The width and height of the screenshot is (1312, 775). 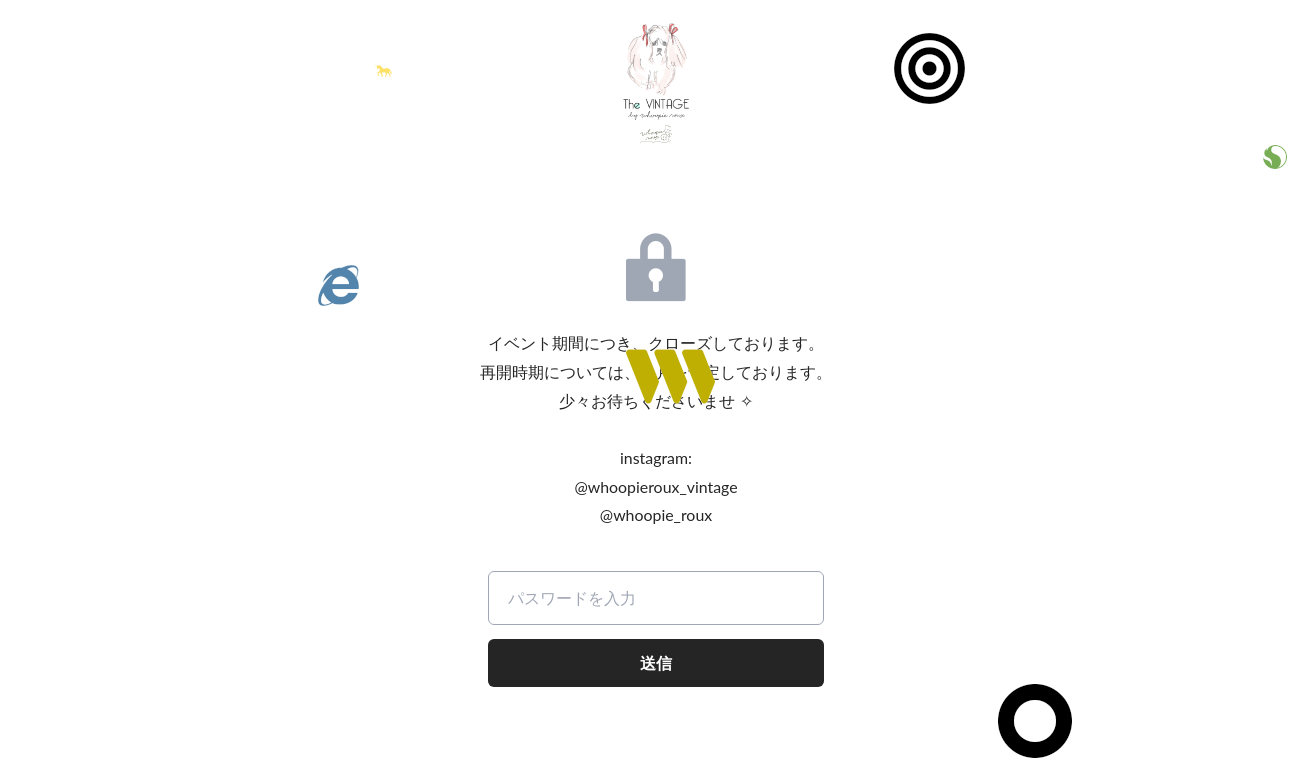 I want to click on open internet explorer browser, so click(x=338, y=285).